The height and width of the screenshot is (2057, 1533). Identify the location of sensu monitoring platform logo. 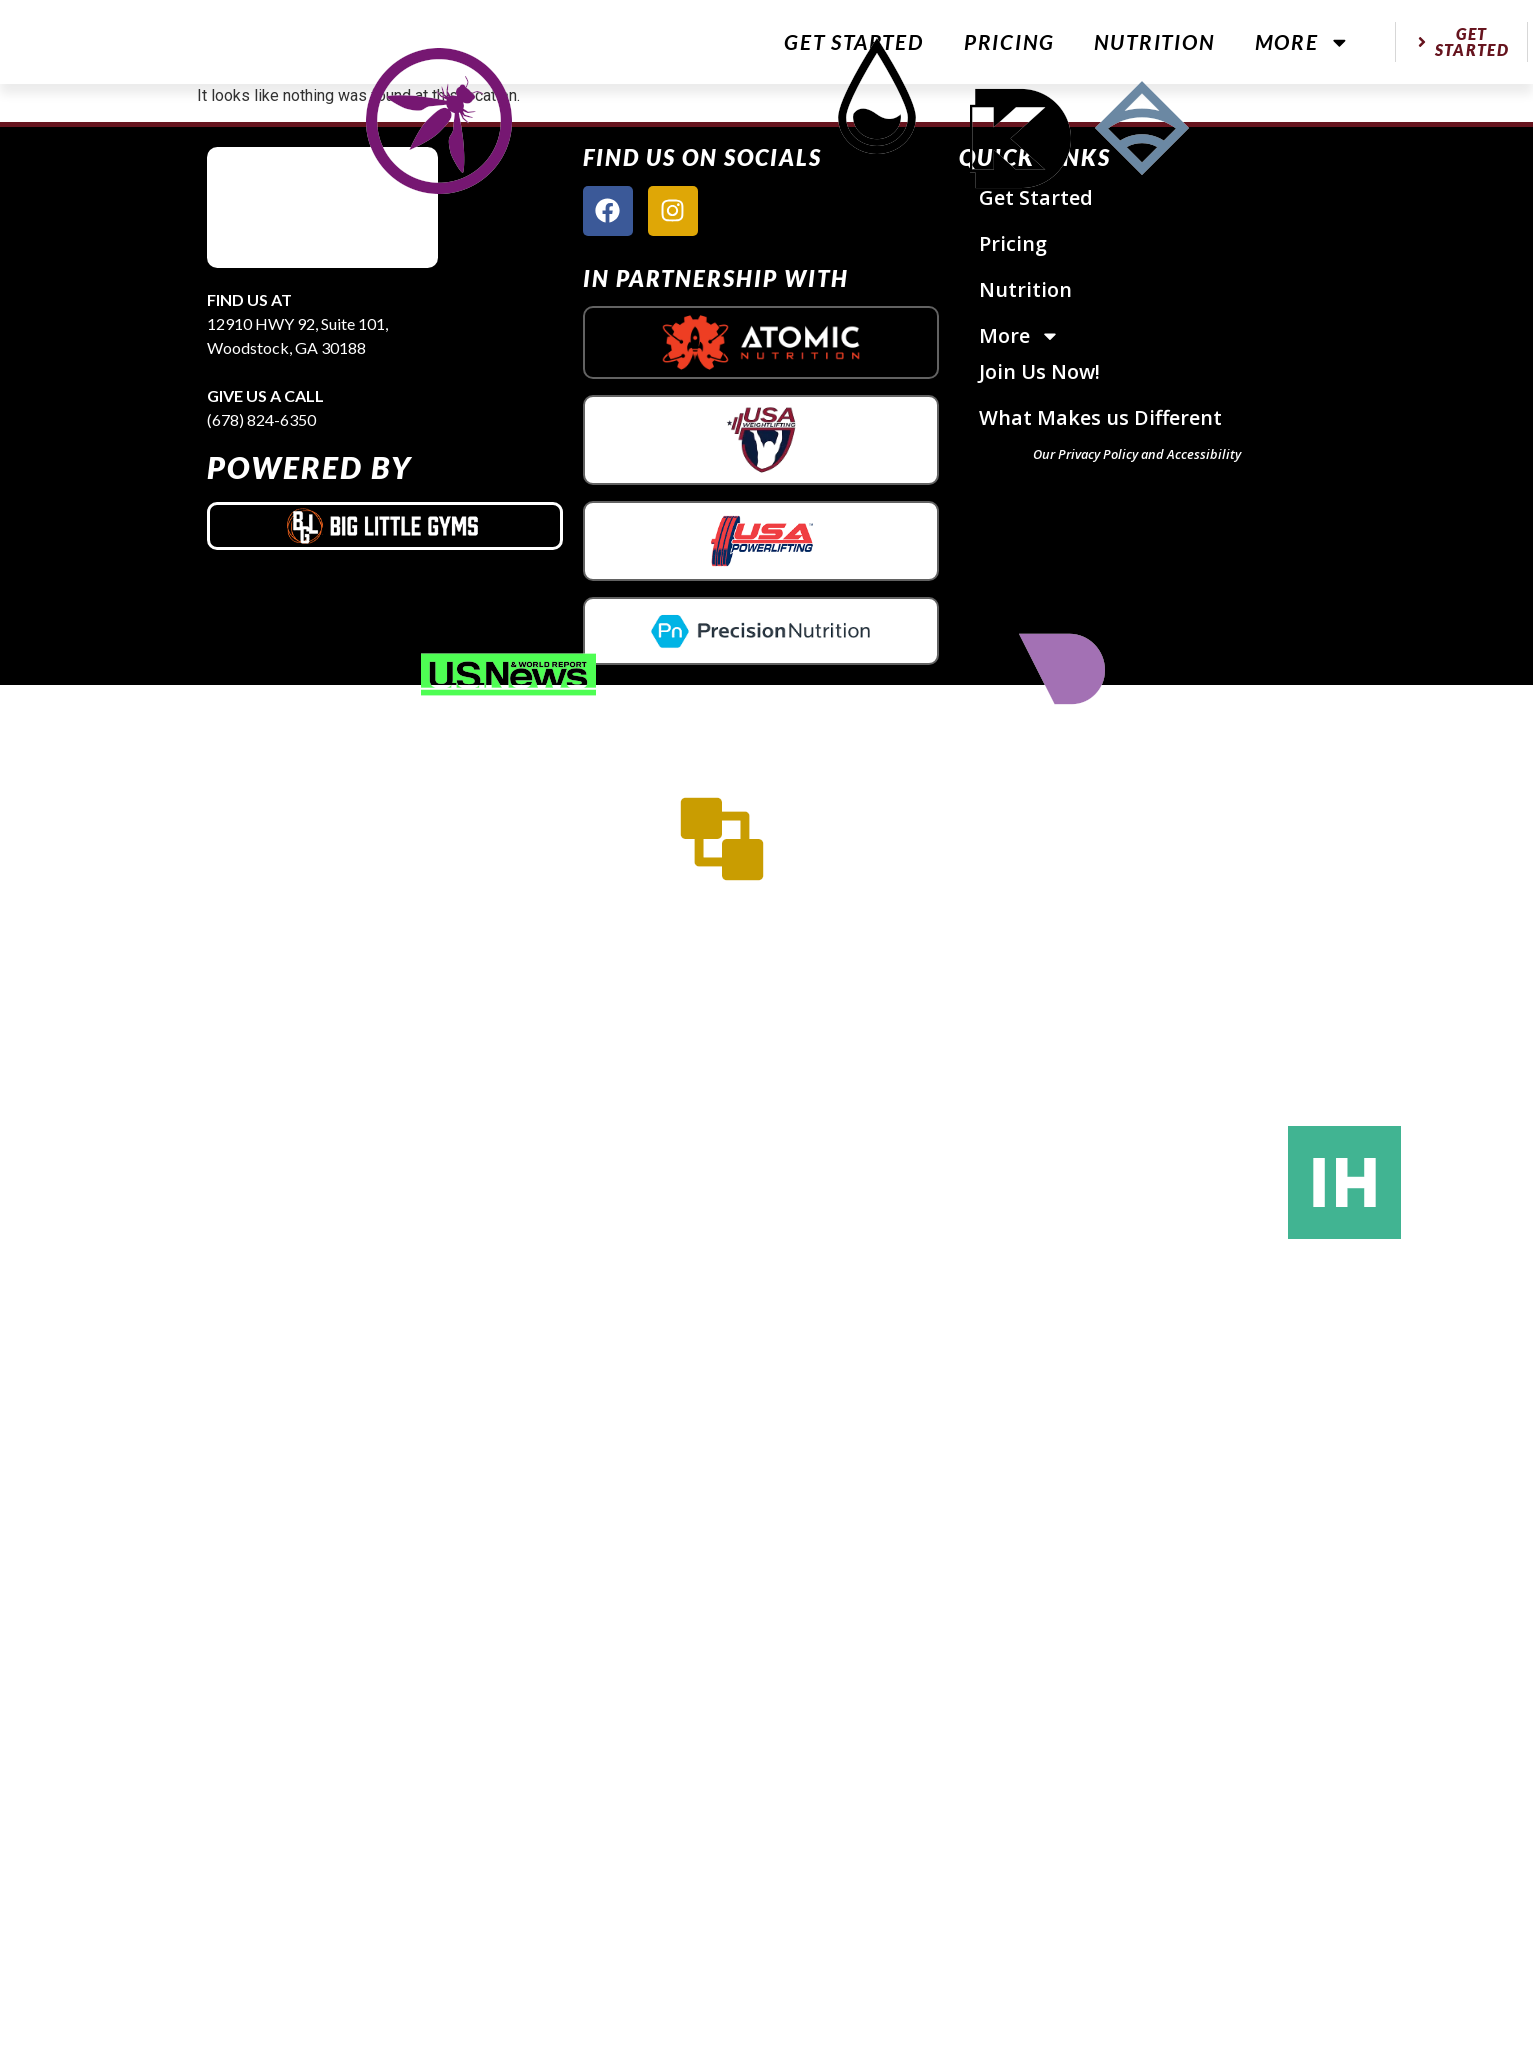
(1142, 128).